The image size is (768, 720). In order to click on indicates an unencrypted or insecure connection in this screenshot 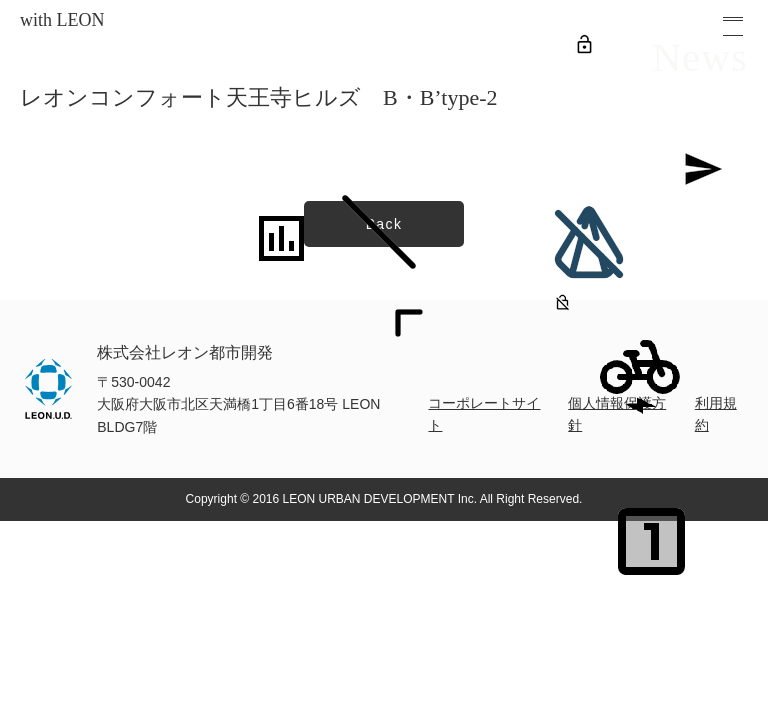, I will do `click(562, 302)`.